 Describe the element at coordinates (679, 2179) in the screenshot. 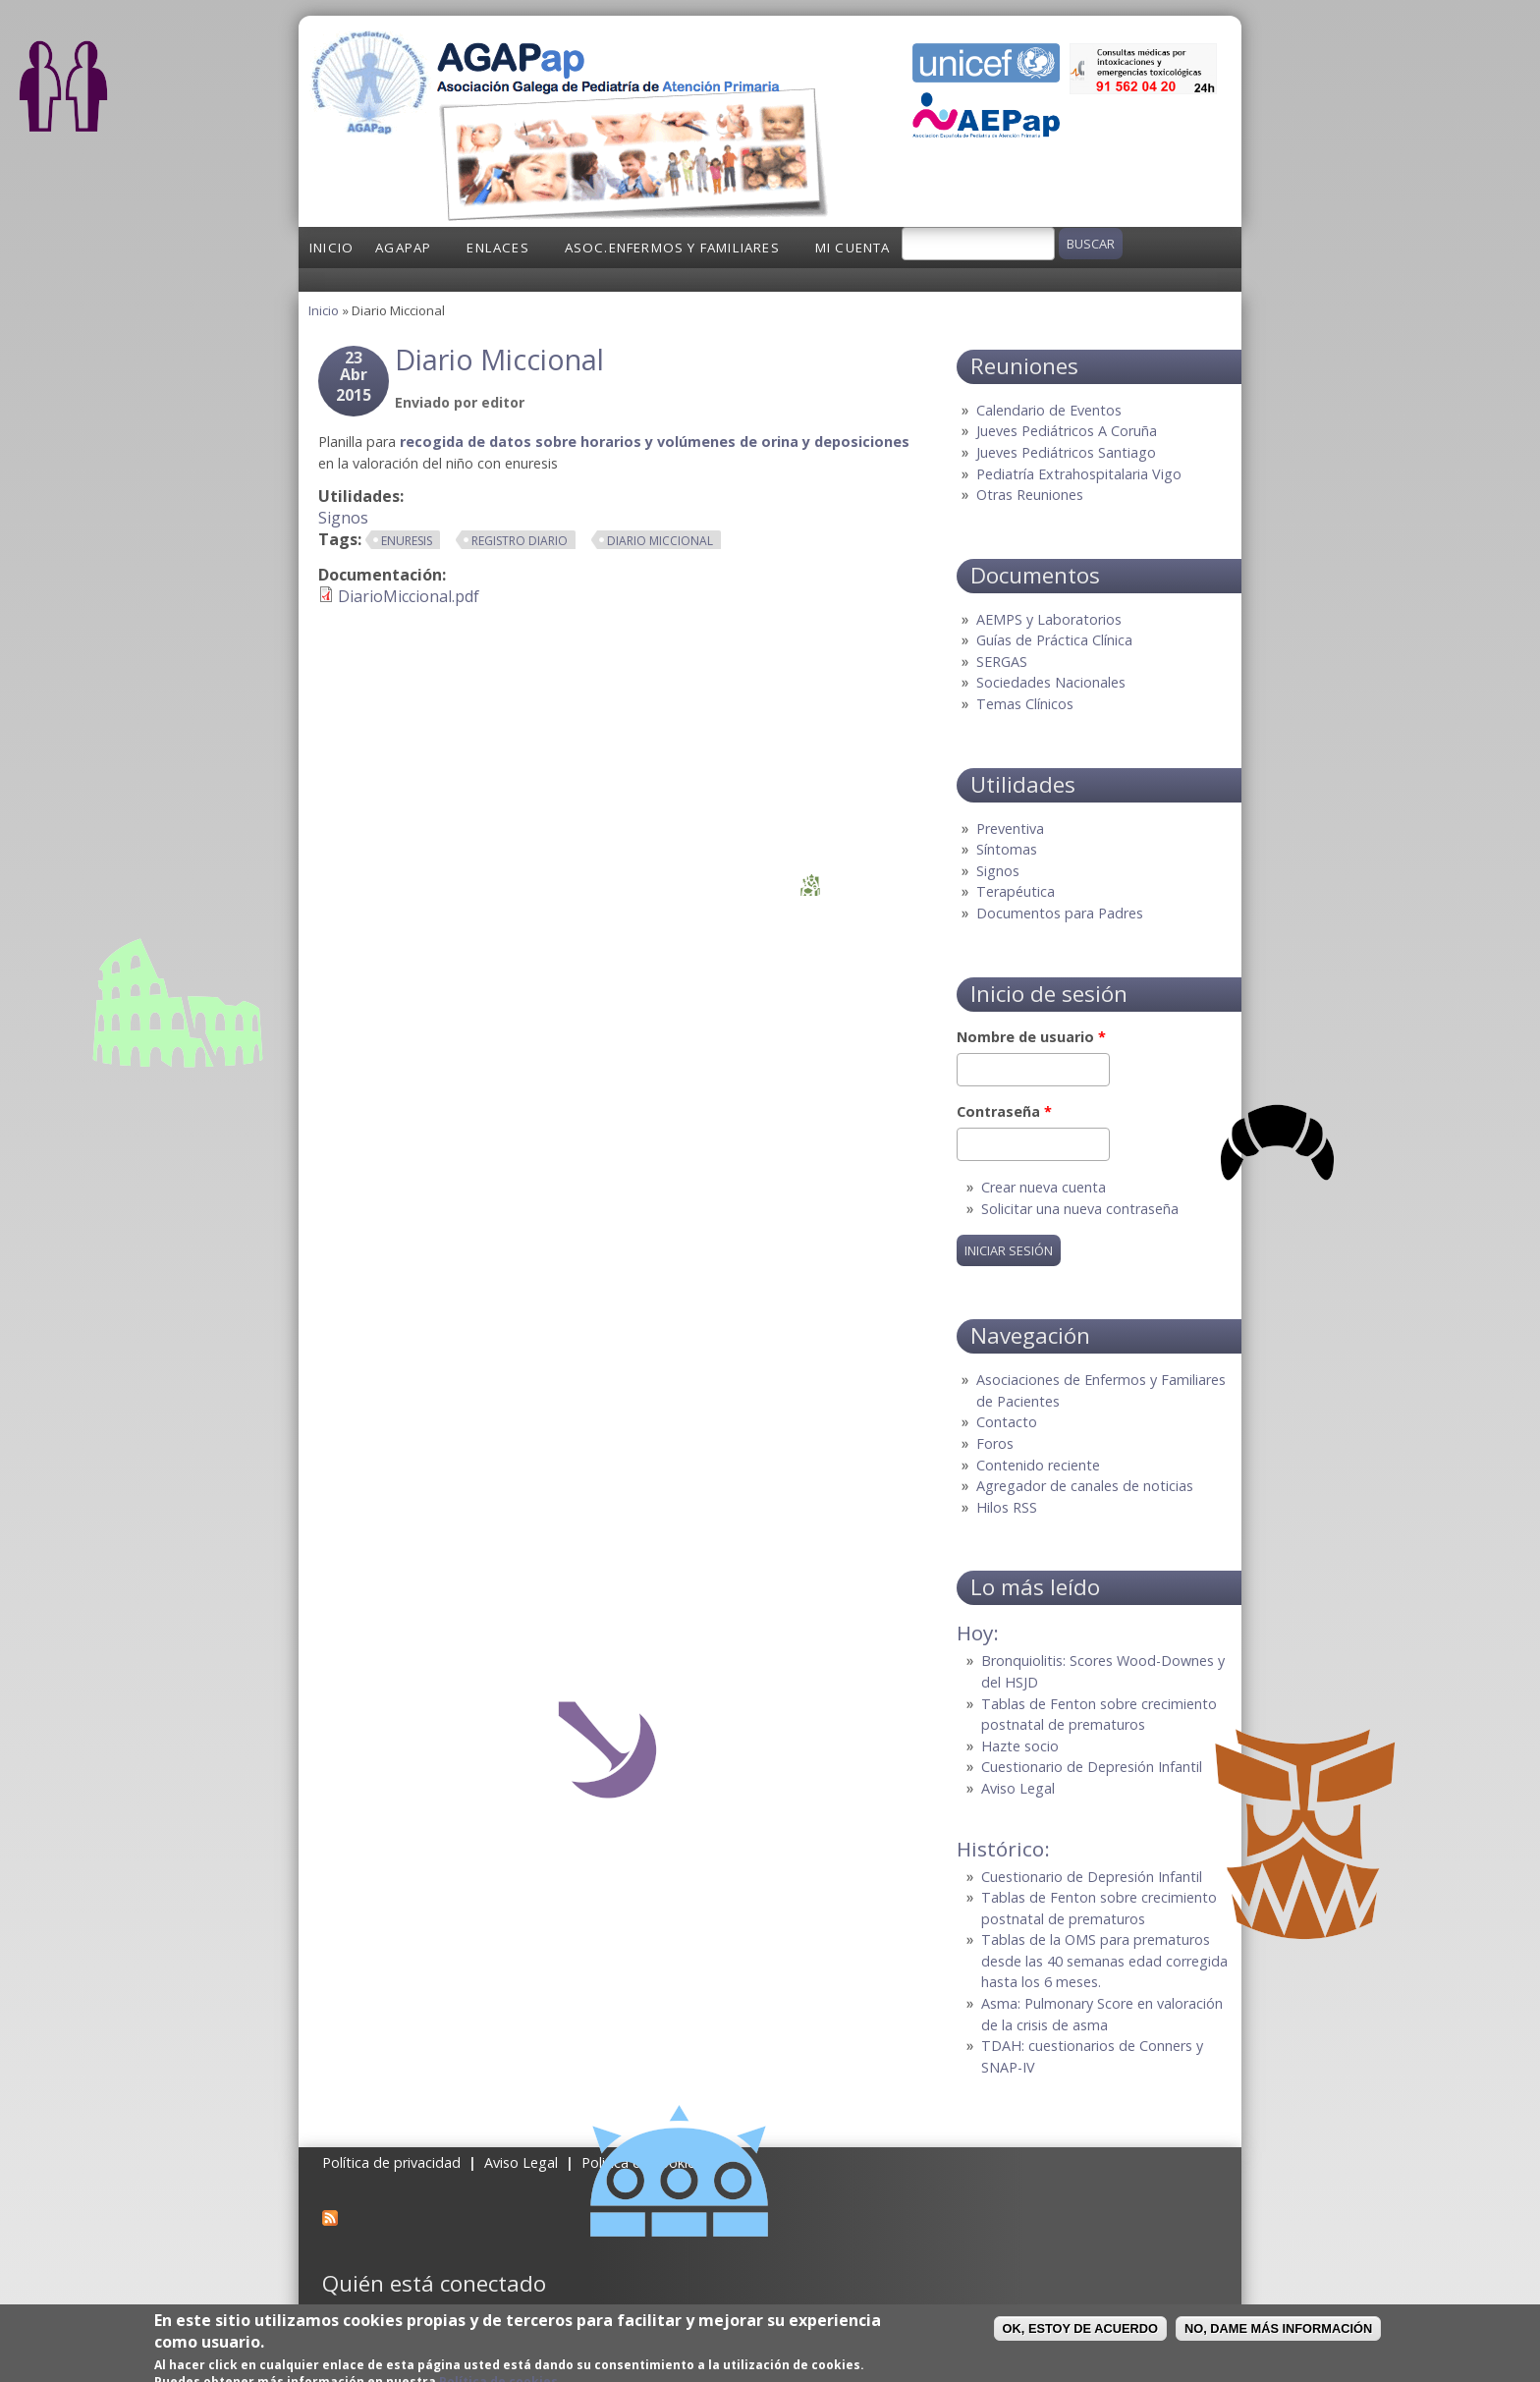

I see `select gaul or celtic warrior class` at that location.